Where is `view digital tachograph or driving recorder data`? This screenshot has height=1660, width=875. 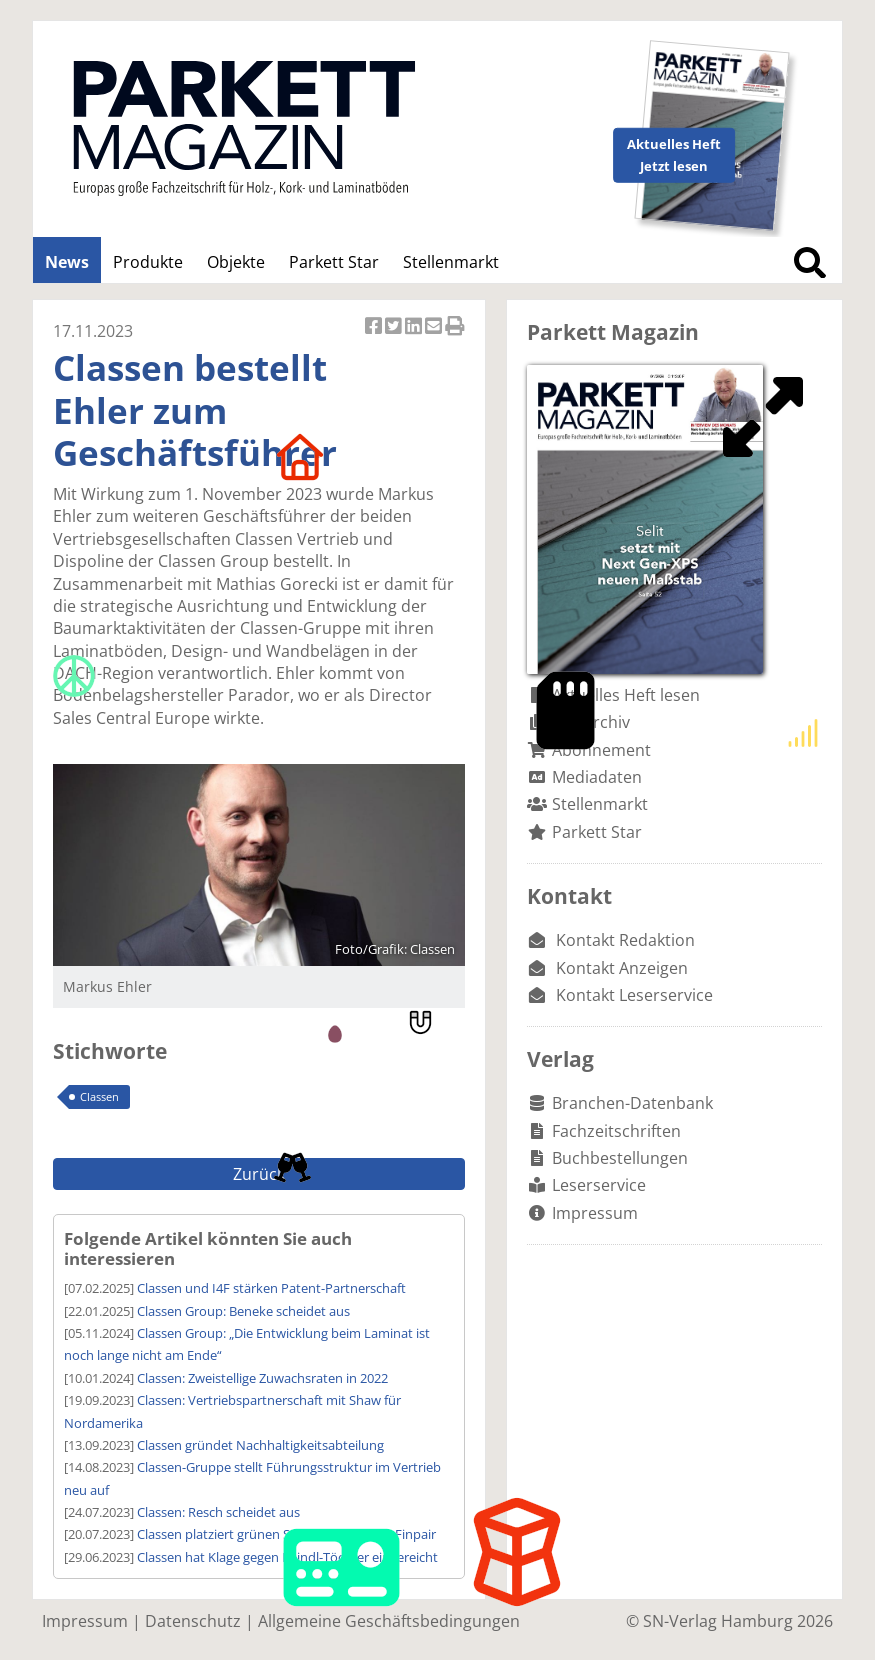
view digital tachograph or driving recorder data is located at coordinates (341, 1567).